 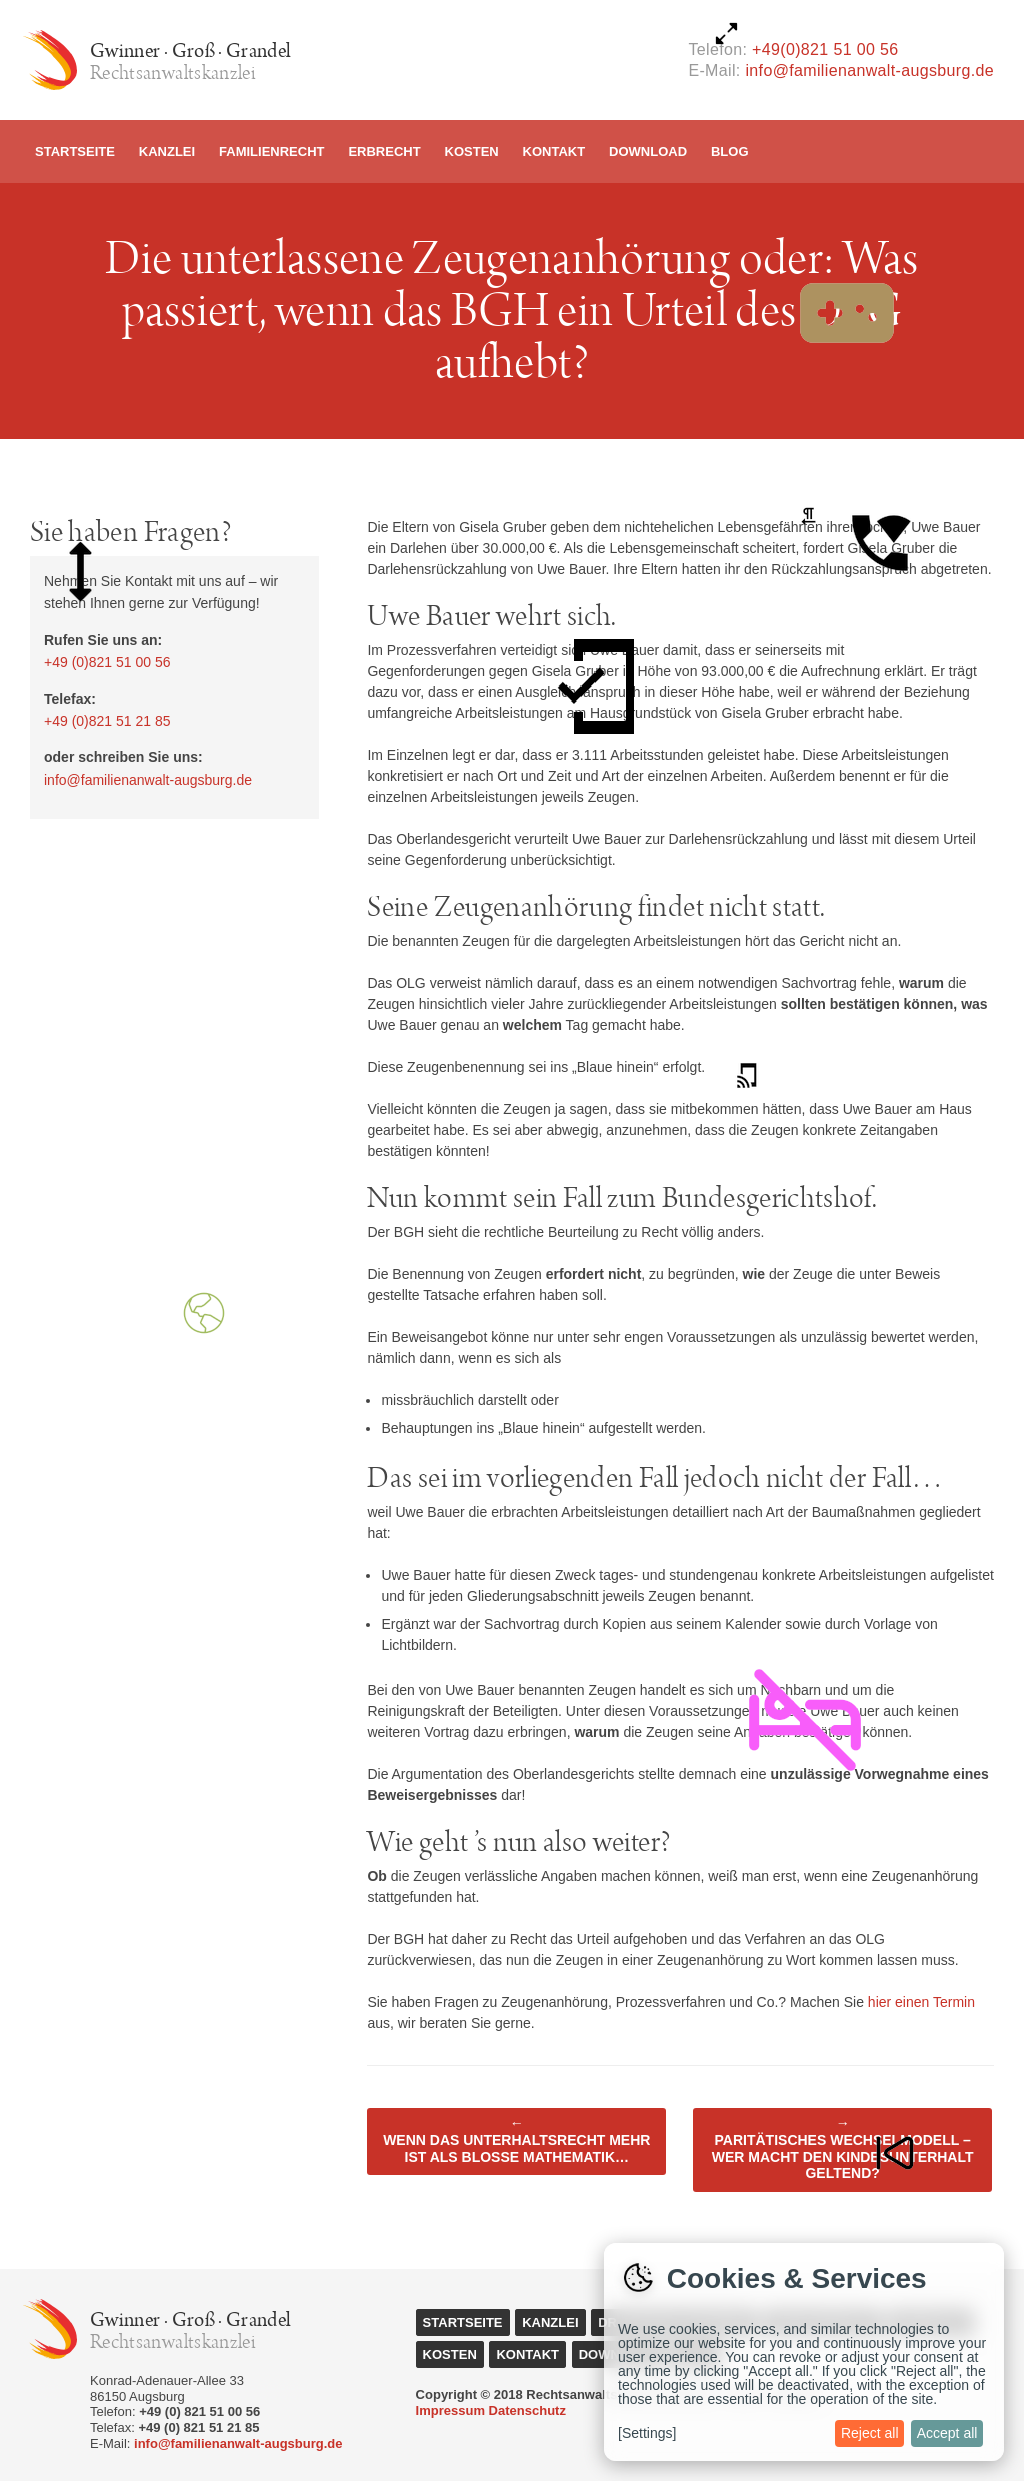 What do you see at coordinates (805, 1720) in the screenshot?
I see `no sleeping accommodations available` at bounding box center [805, 1720].